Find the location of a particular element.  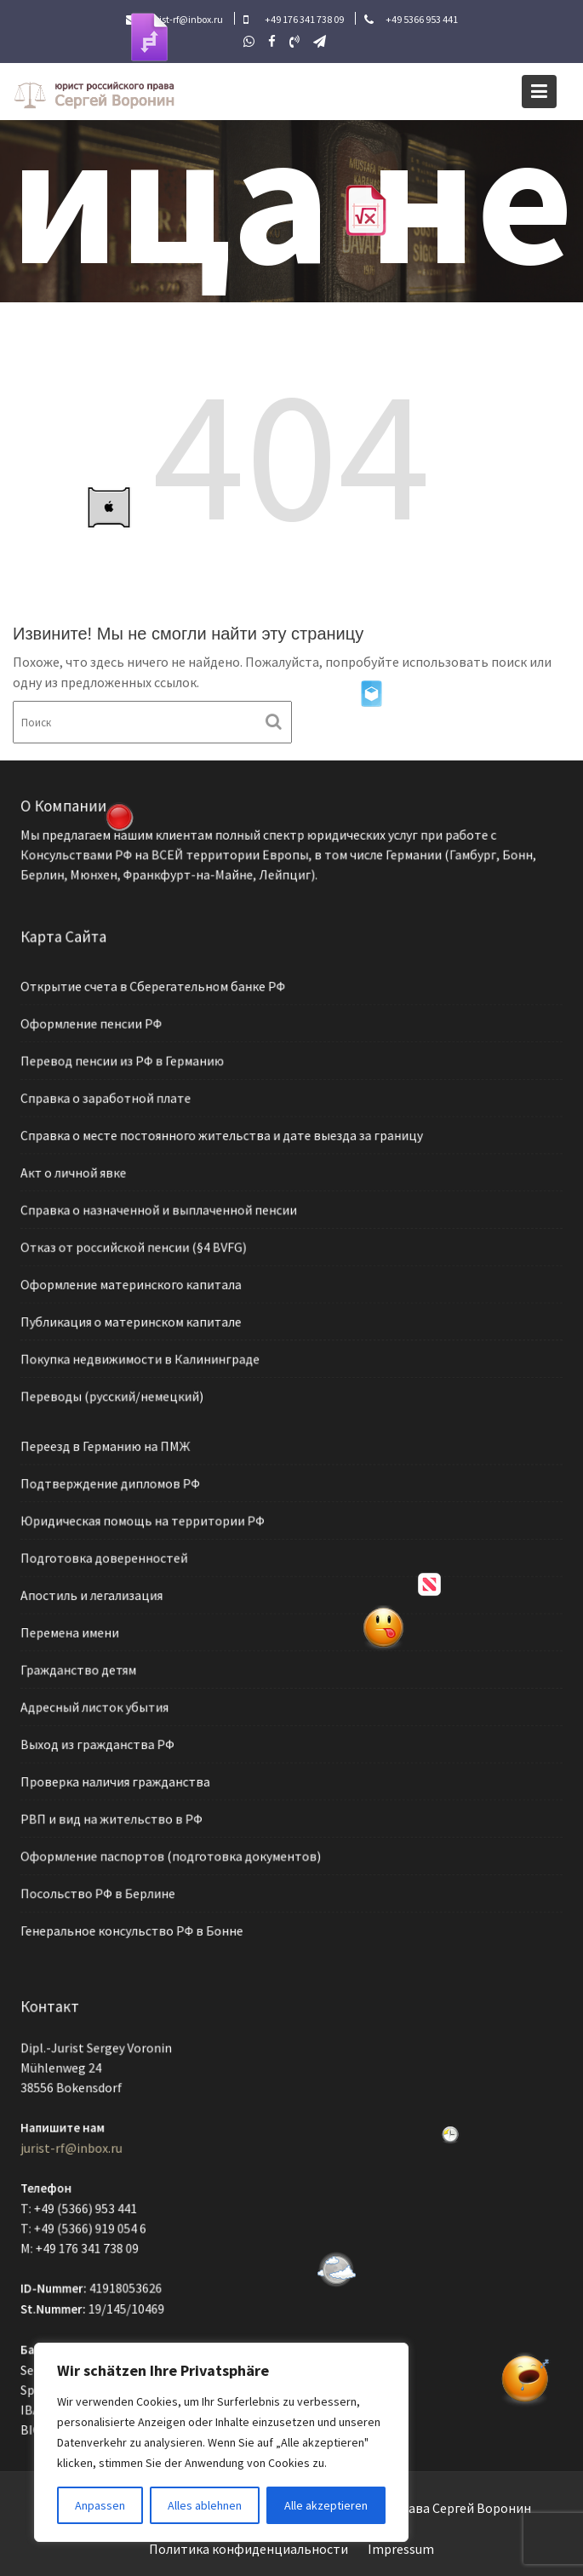

open recently accessed documents is located at coordinates (450, 2134).